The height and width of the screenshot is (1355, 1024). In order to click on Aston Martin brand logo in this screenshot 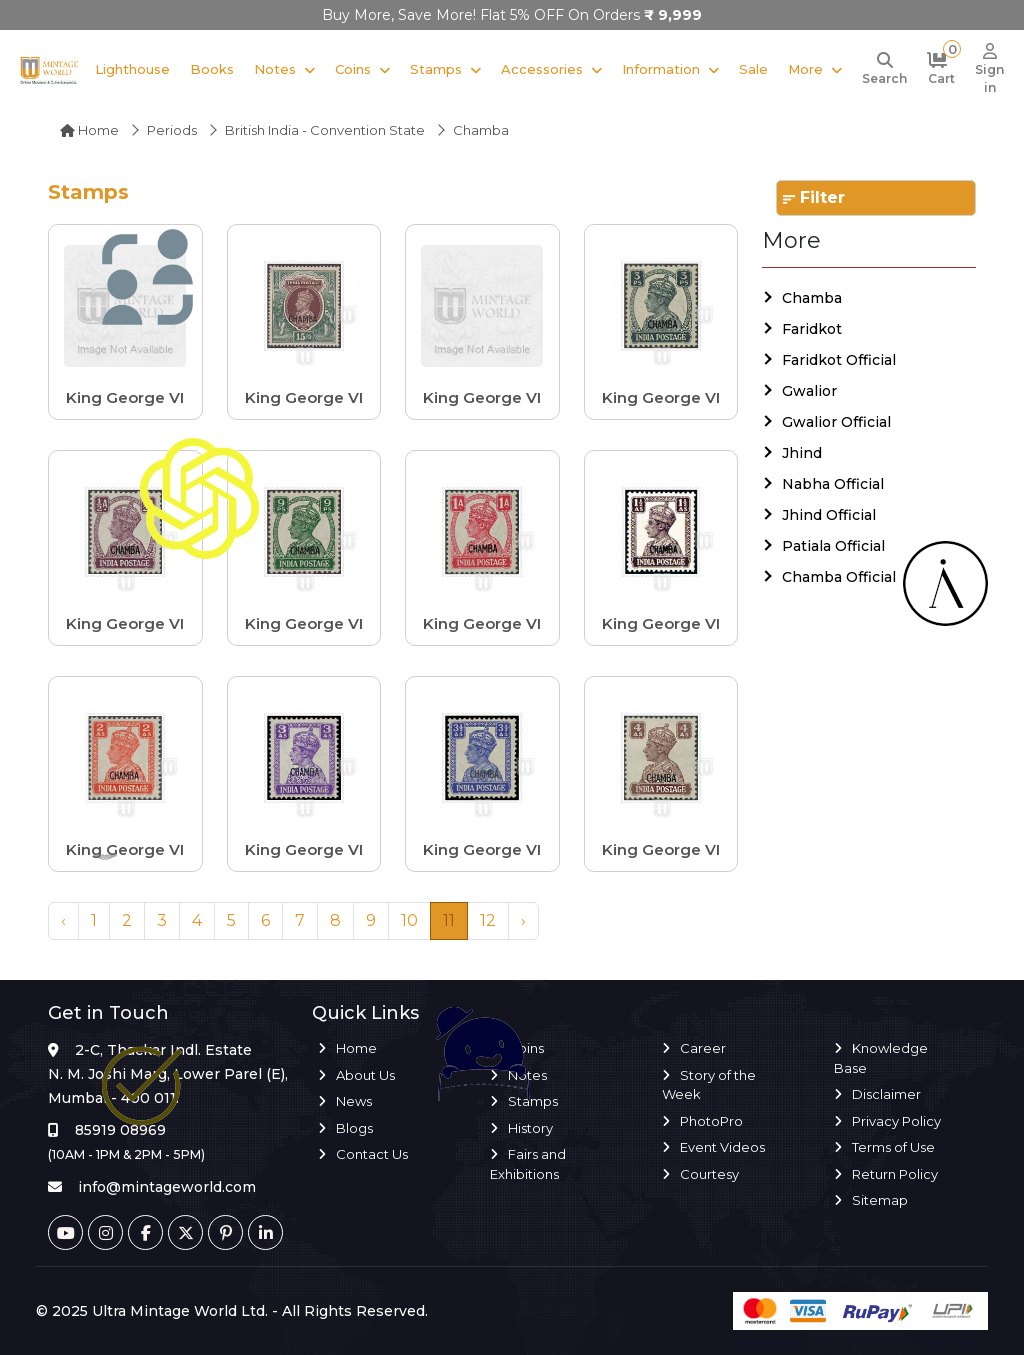, I will do `click(105, 857)`.